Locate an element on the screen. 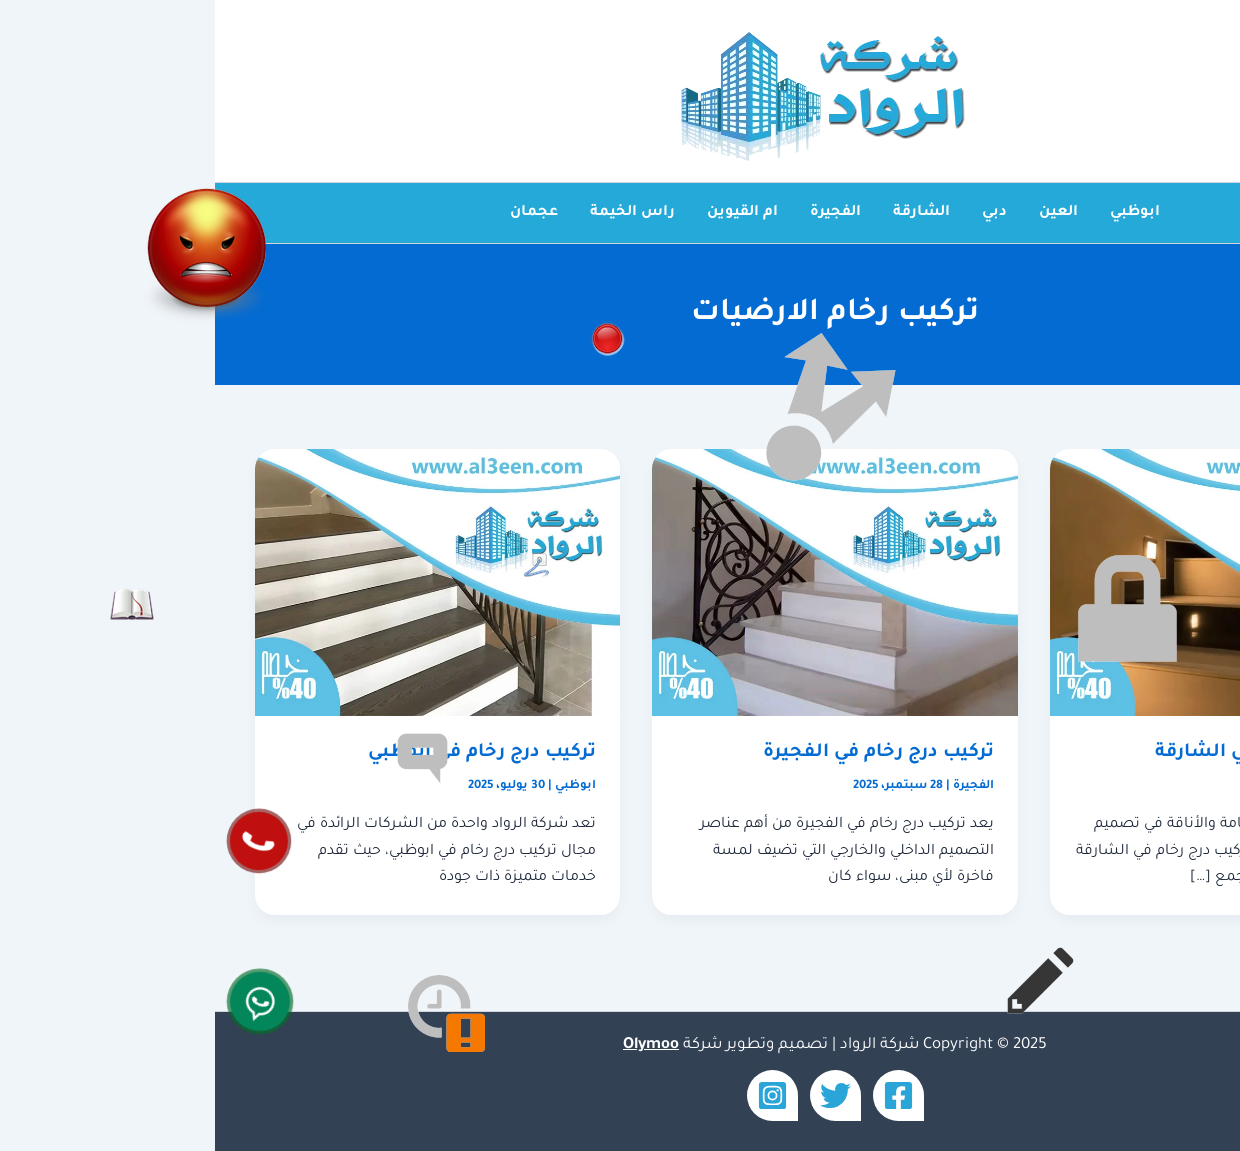  indicates user is busy or unavailable for chat is located at coordinates (422, 758).